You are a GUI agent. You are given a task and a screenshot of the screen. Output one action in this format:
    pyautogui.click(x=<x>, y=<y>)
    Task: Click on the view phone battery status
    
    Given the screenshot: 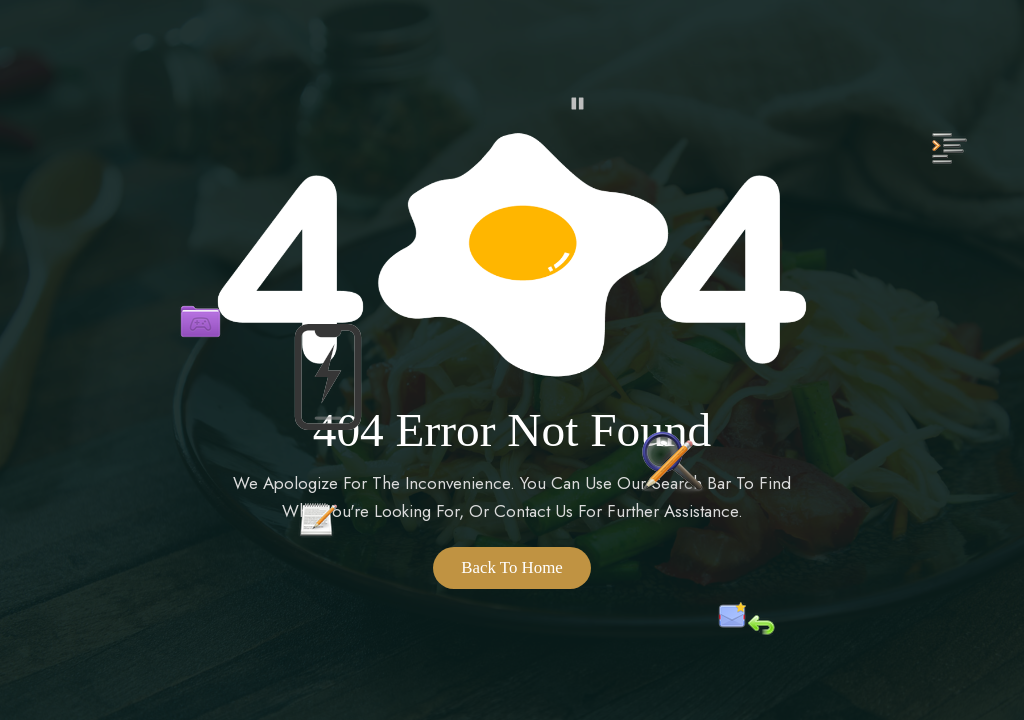 What is the action you would take?
    pyautogui.click(x=328, y=377)
    